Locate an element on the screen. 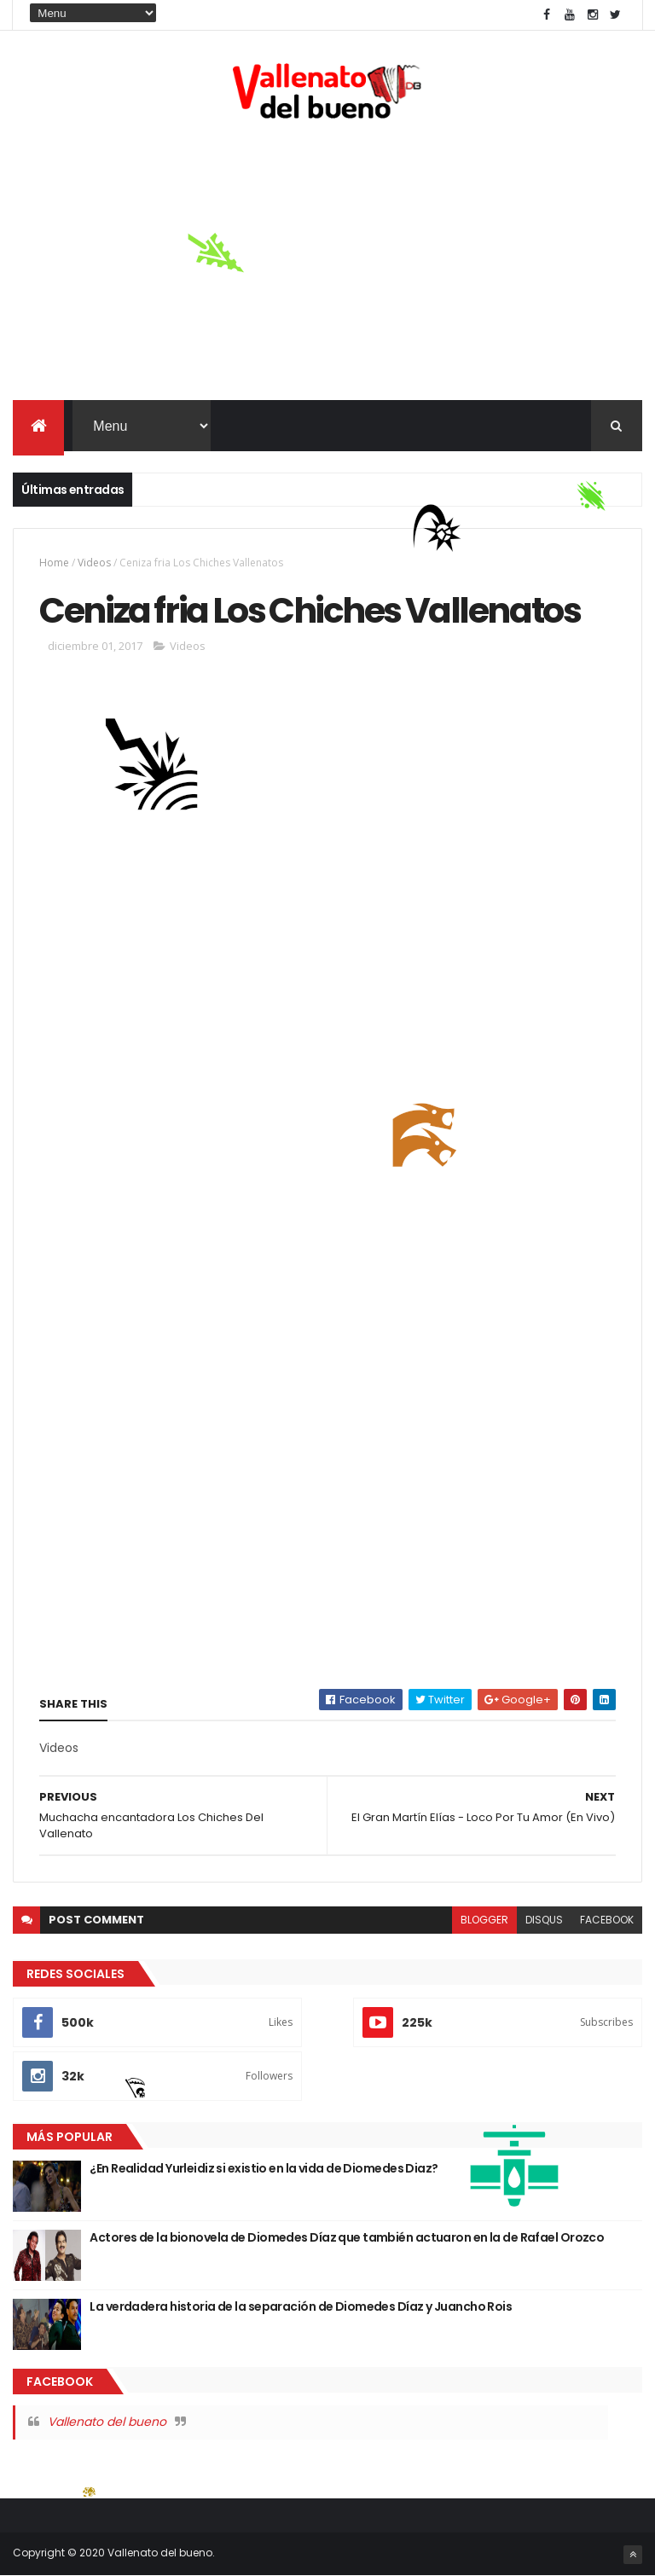  activate a powerful lightning or sonic attack is located at coordinates (151, 763).